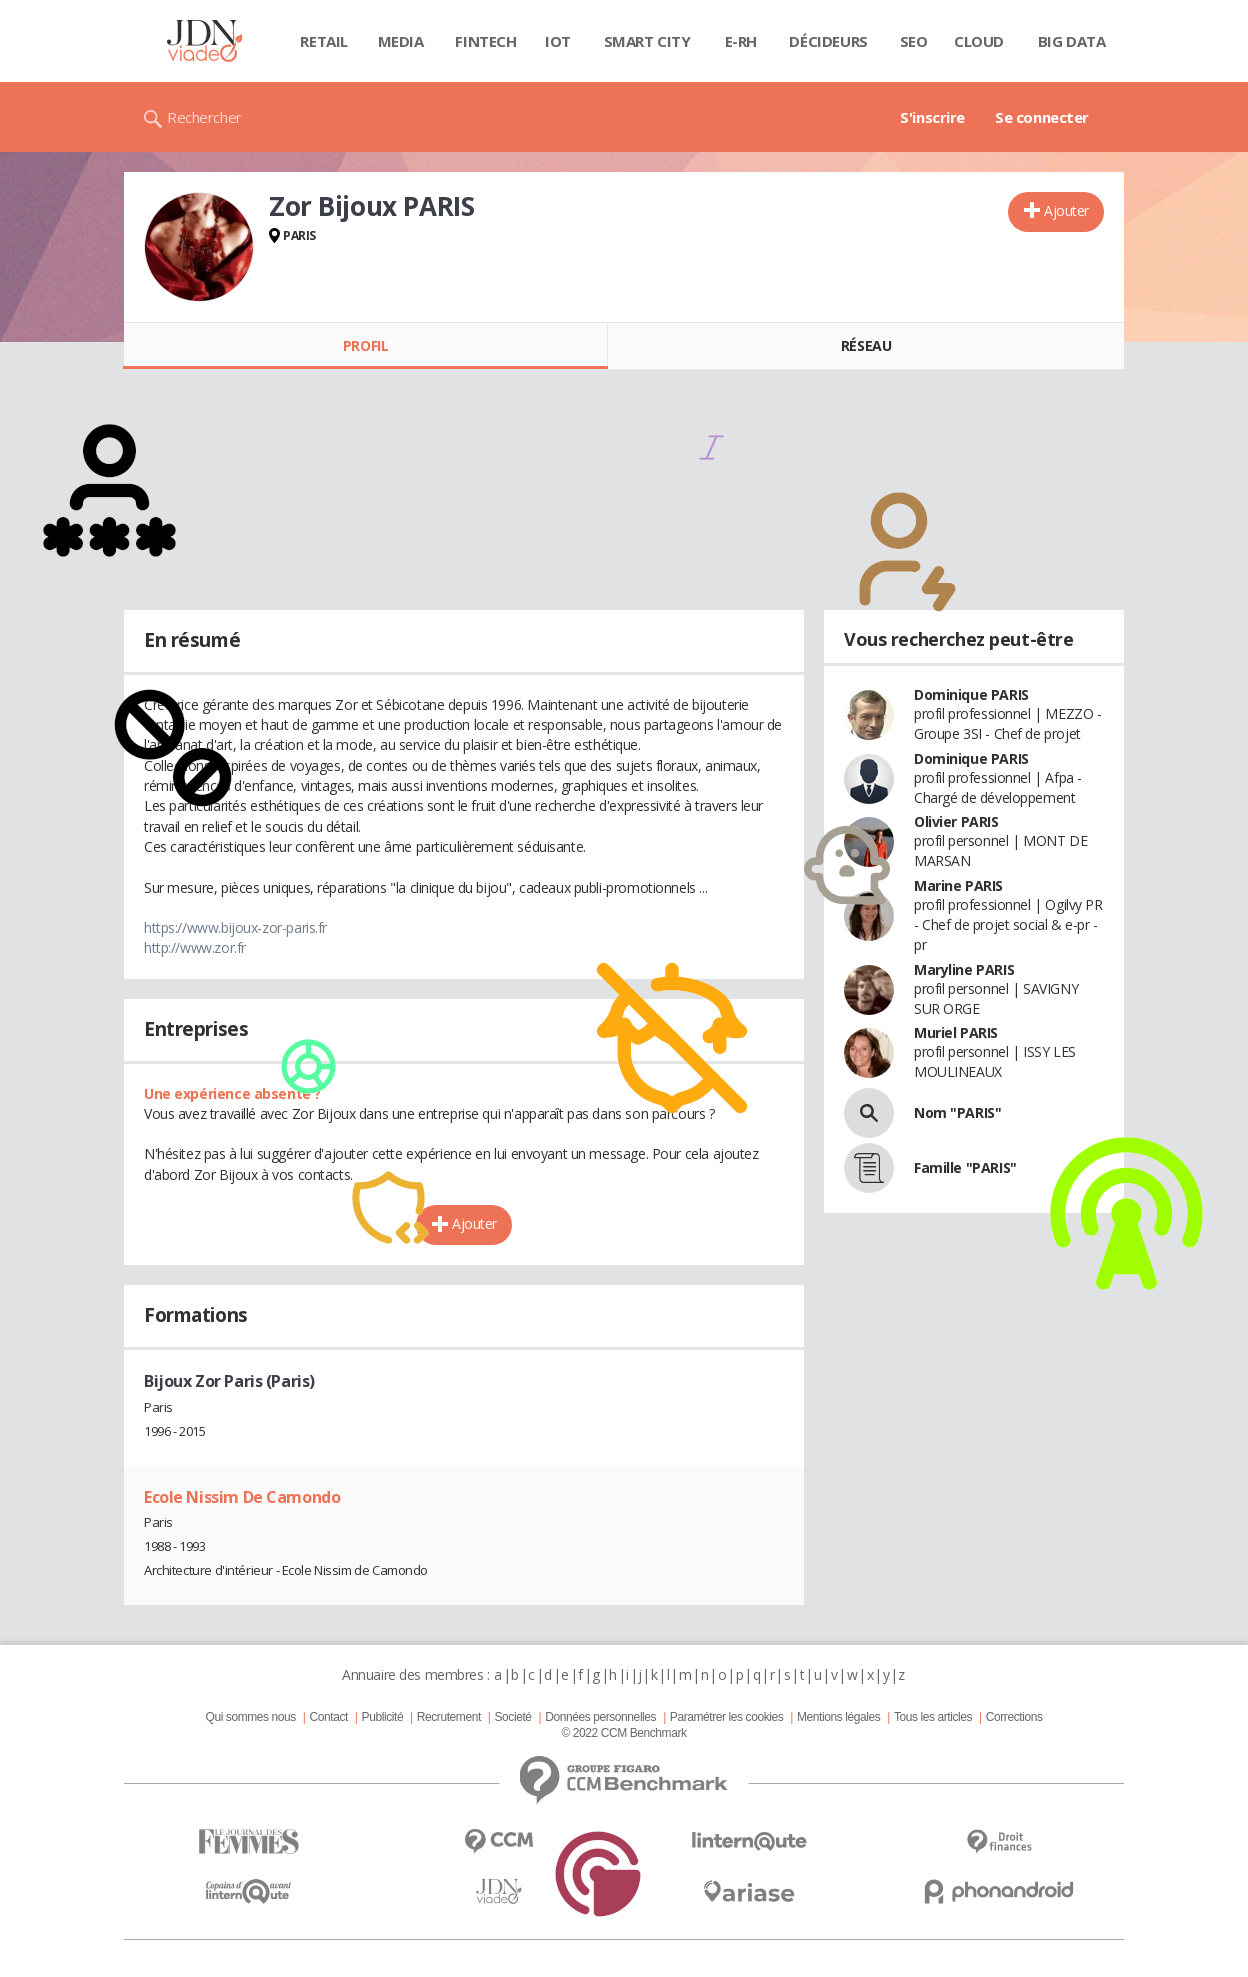  What do you see at coordinates (711, 447) in the screenshot?
I see `apply italic formatting to selected text` at bounding box center [711, 447].